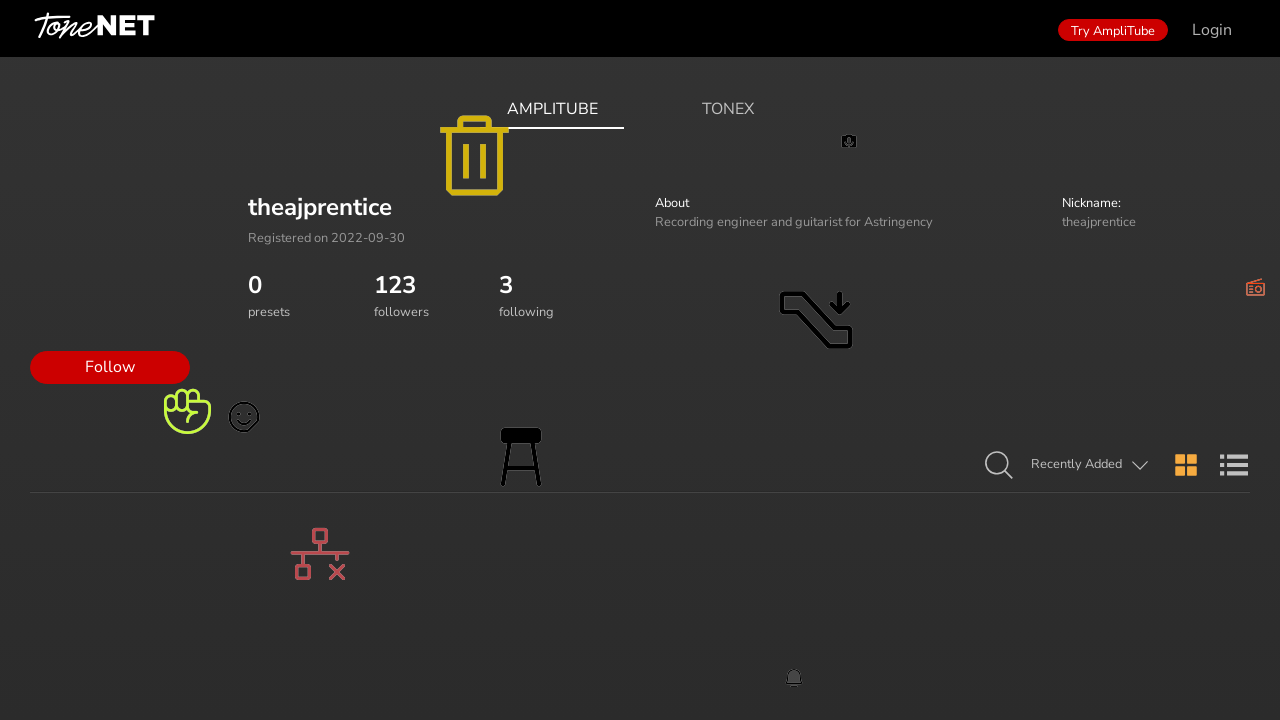 The width and height of the screenshot is (1280, 720). I want to click on navigate to escalator going down, so click(816, 320).